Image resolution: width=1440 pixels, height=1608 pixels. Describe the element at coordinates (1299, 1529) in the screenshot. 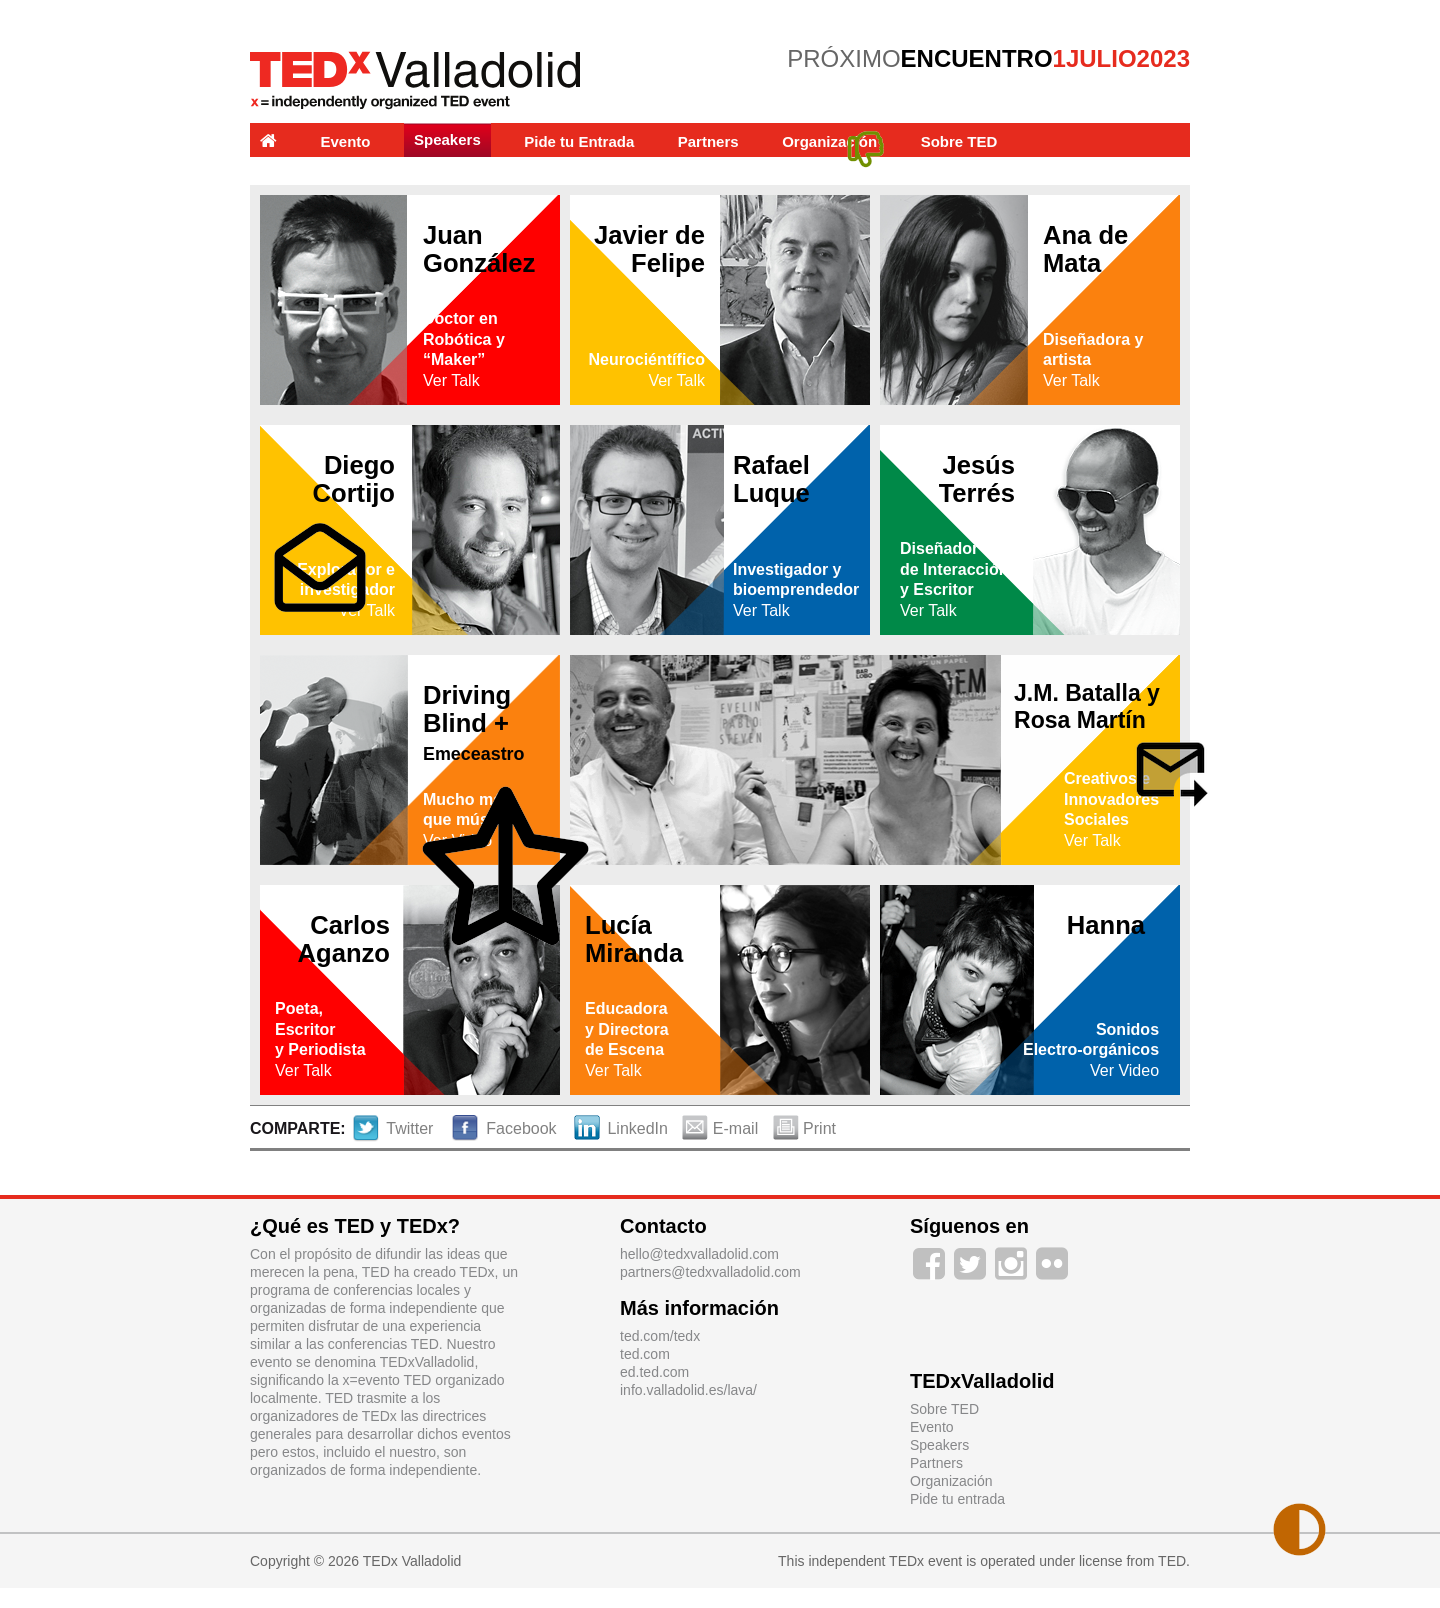

I see `toggle between light and dark mode` at that location.